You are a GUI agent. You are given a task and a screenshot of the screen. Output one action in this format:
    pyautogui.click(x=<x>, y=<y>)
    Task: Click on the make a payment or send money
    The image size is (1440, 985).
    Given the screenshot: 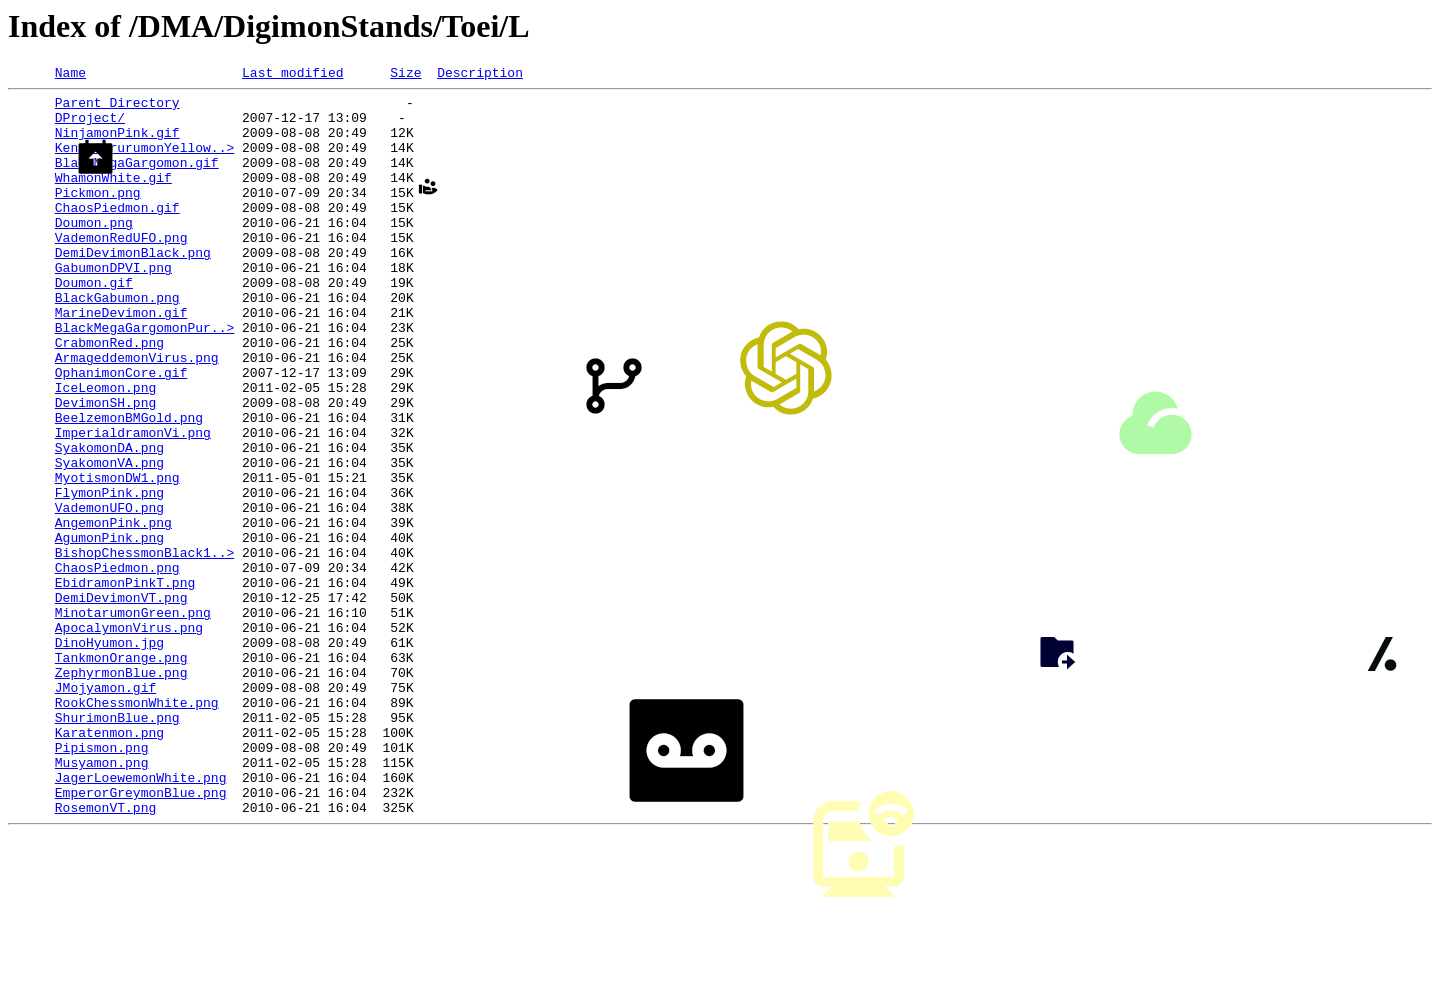 What is the action you would take?
    pyautogui.click(x=428, y=187)
    